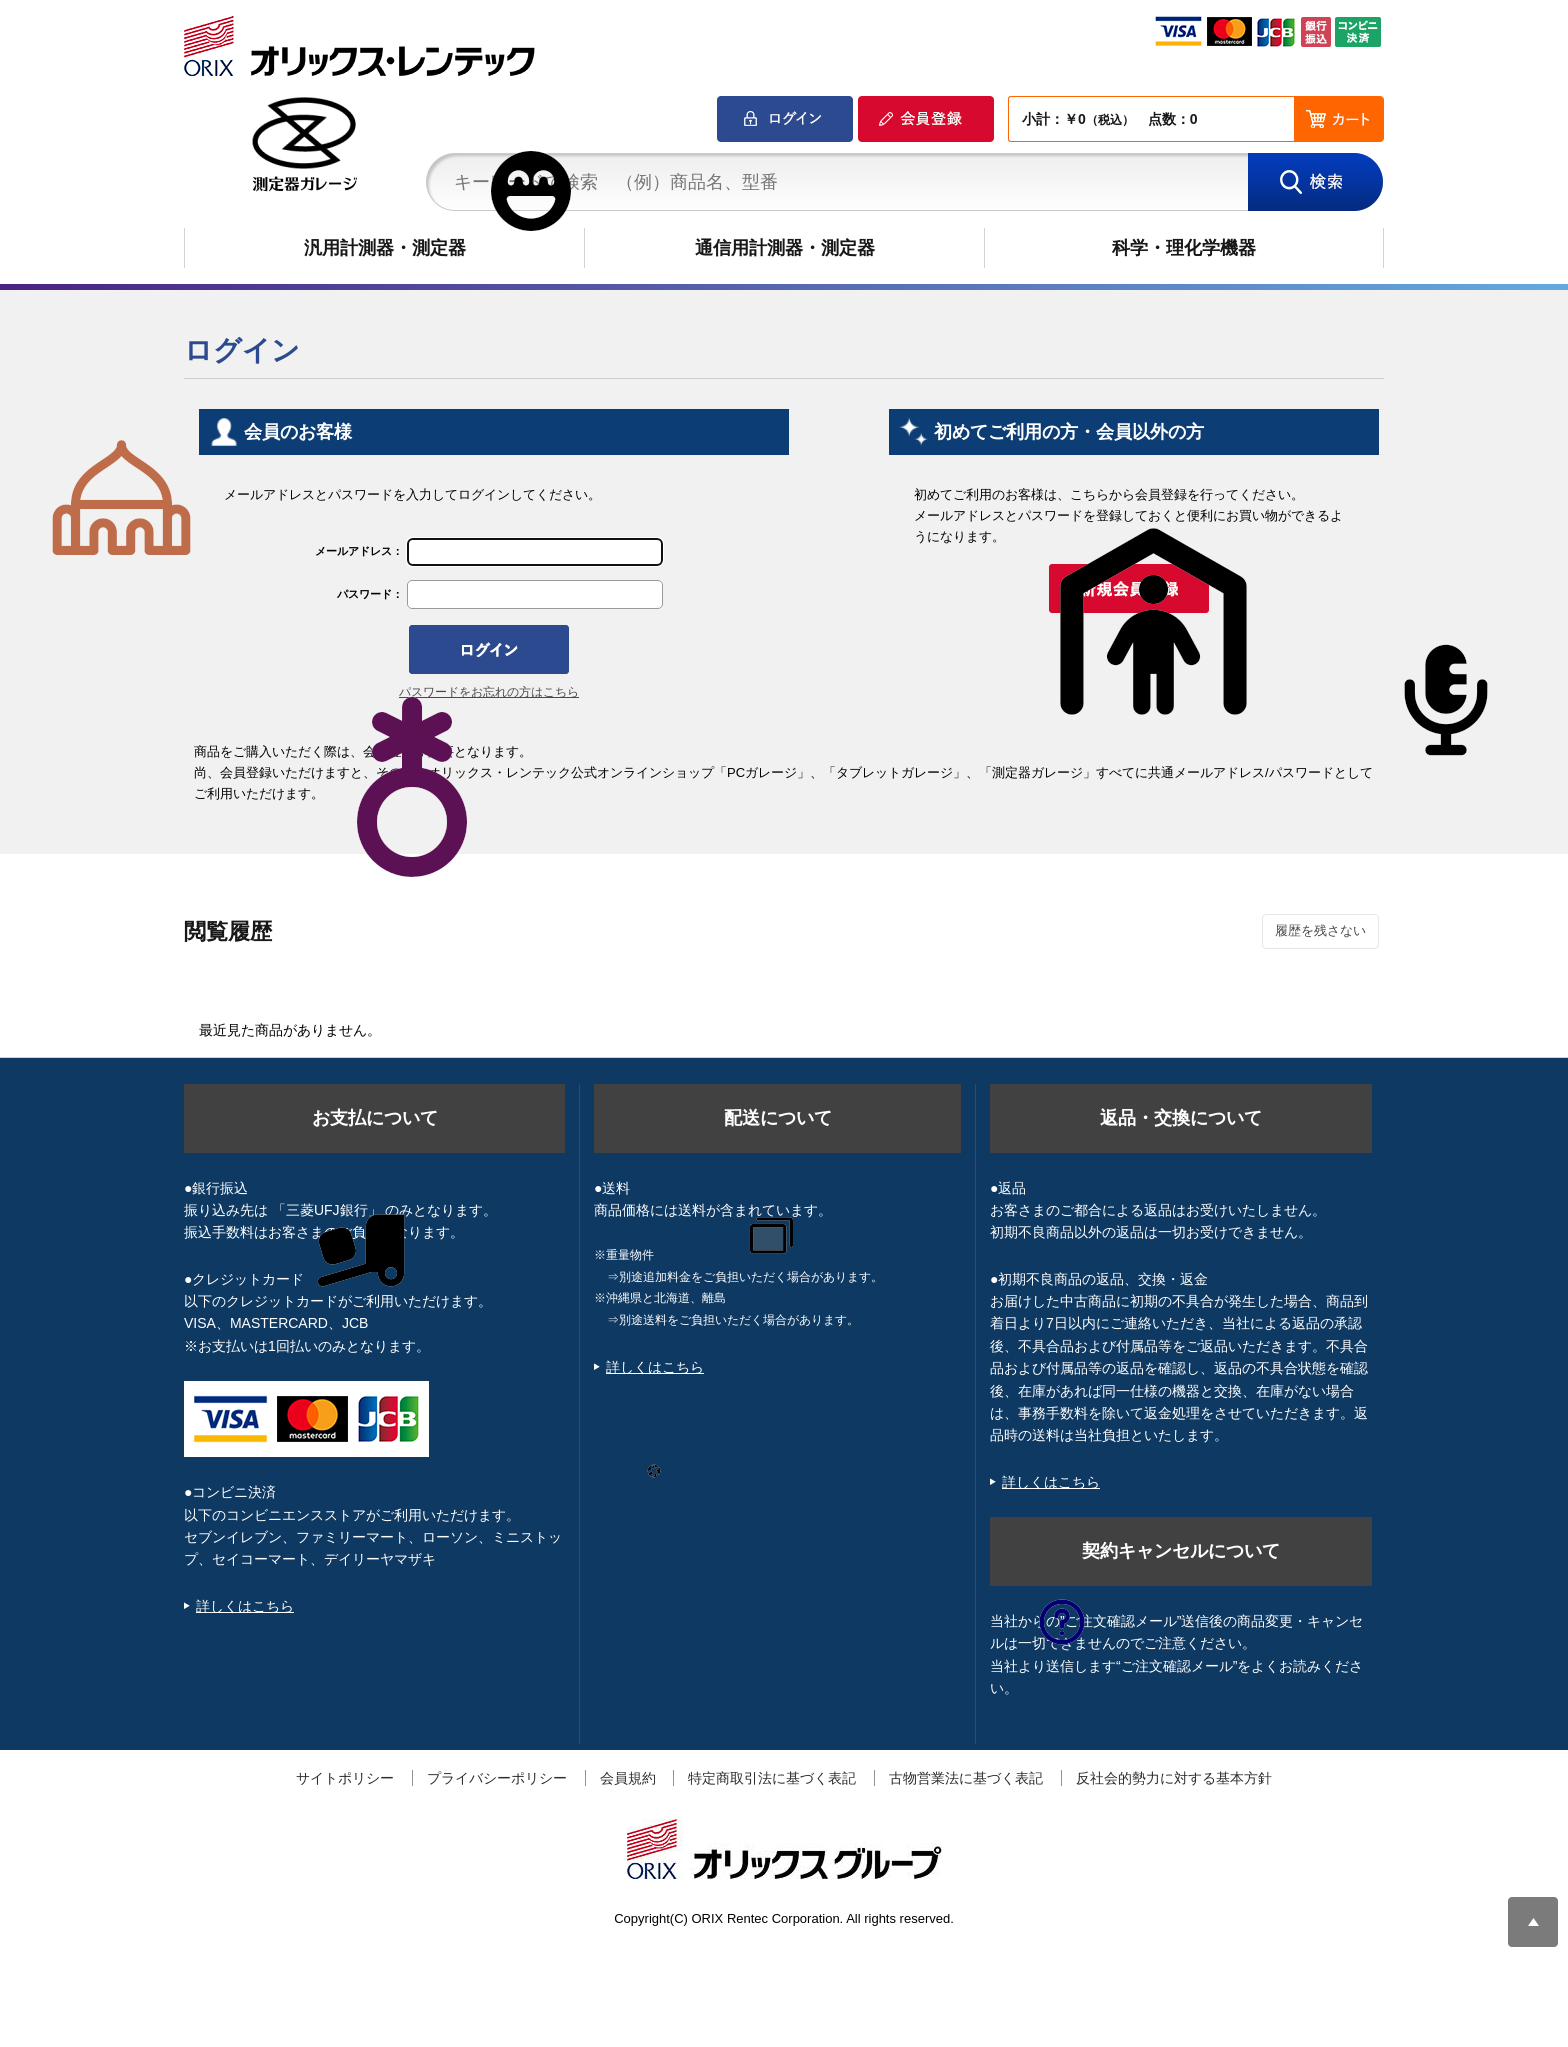 Image resolution: width=1568 pixels, height=2047 pixels. Describe the element at coordinates (1153, 621) in the screenshot. I see `find shelter or emergency housing` at that location.